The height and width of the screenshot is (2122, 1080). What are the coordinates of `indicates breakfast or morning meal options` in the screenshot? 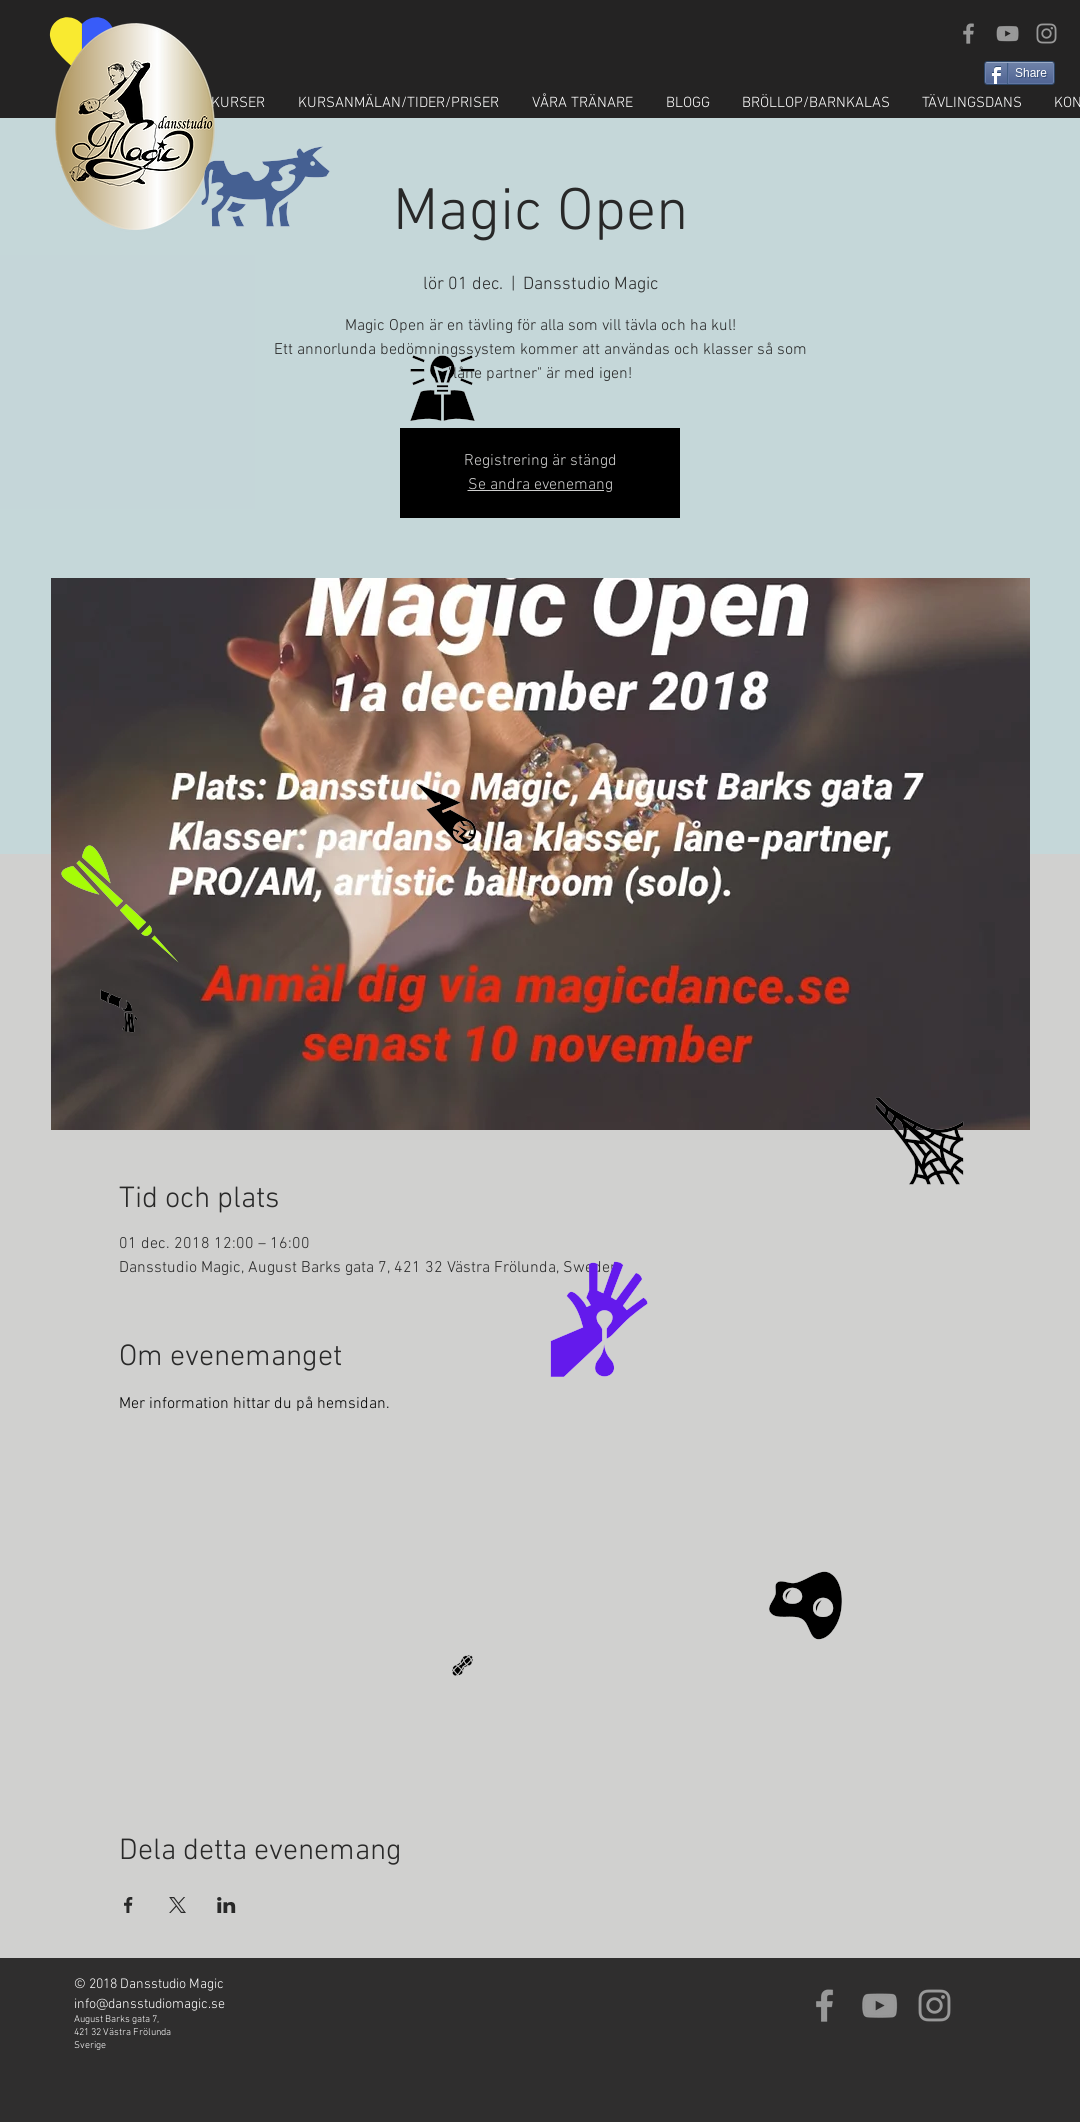 It's located at (805, 1605).